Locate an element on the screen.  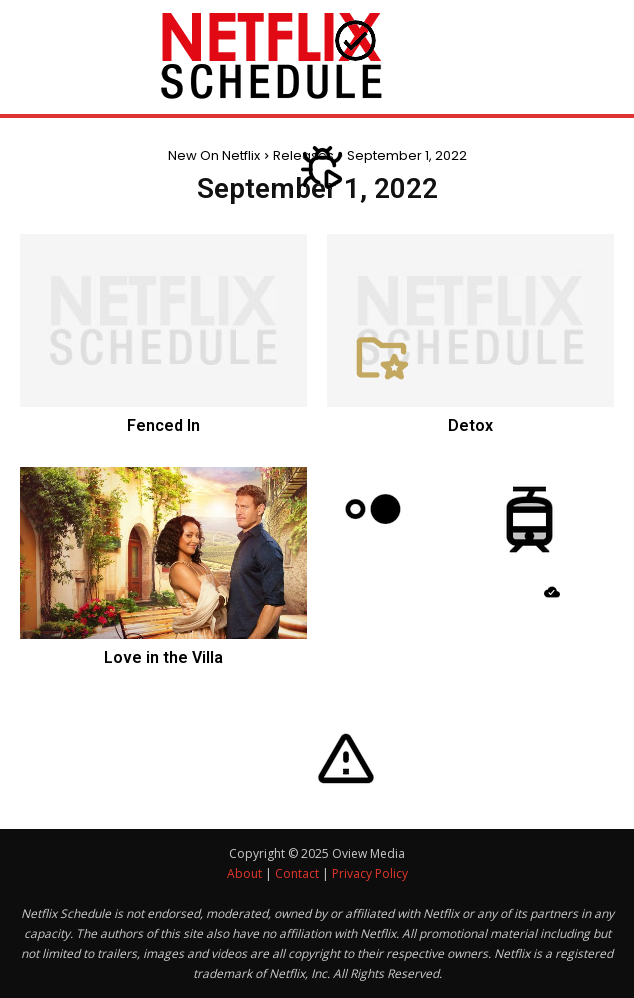
file successfully uploaded to cloud storage is located at coordinates (552, 592).